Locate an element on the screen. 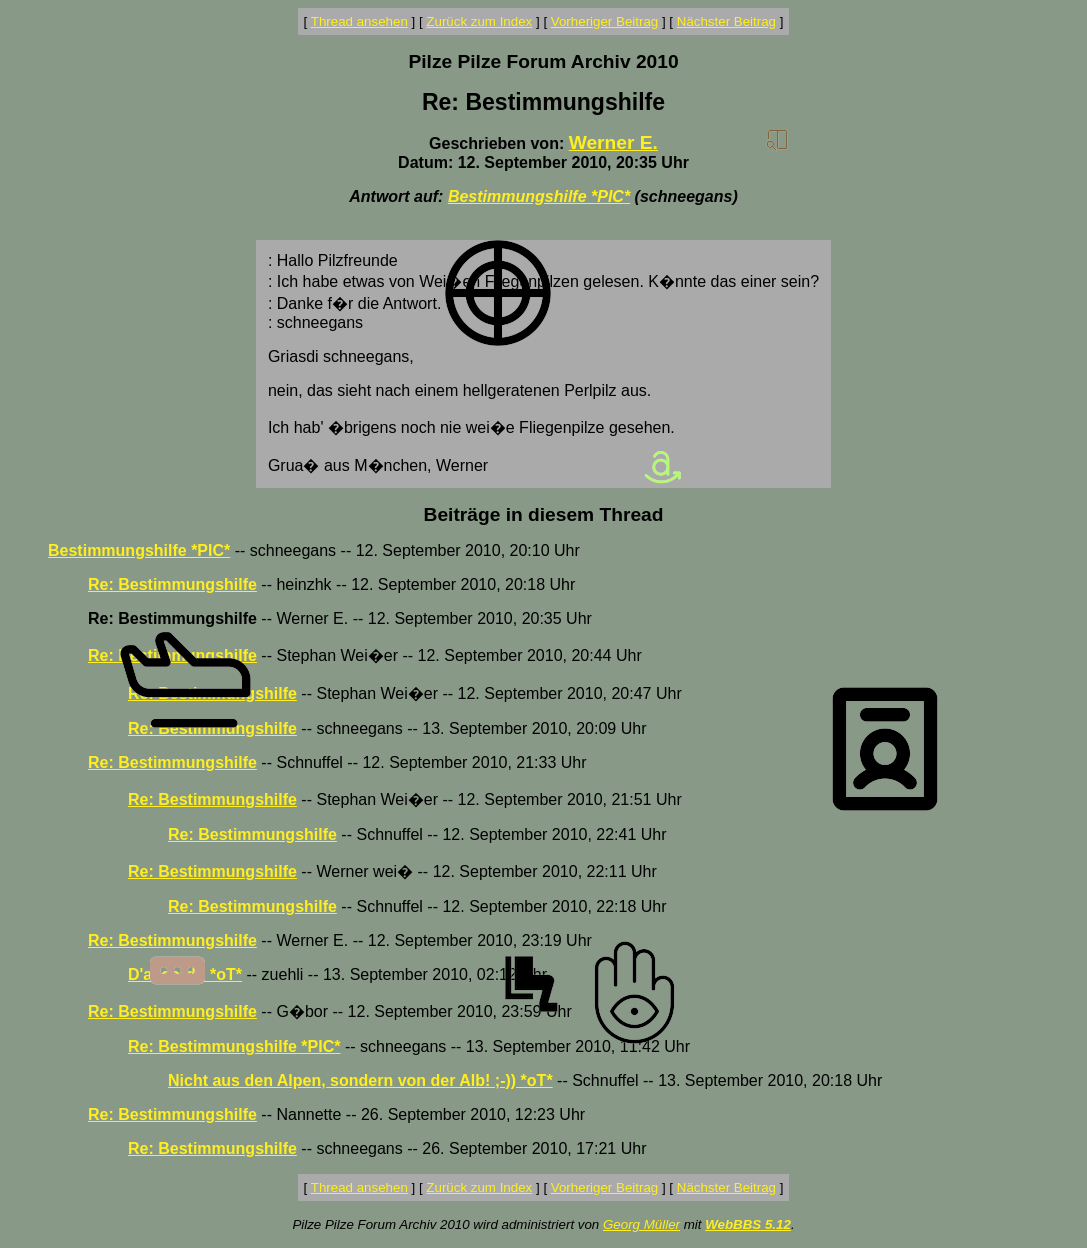 This screenshot has width=1087, height=1248. indicates reduced legroom seating option is located at coordinates (533, 984).